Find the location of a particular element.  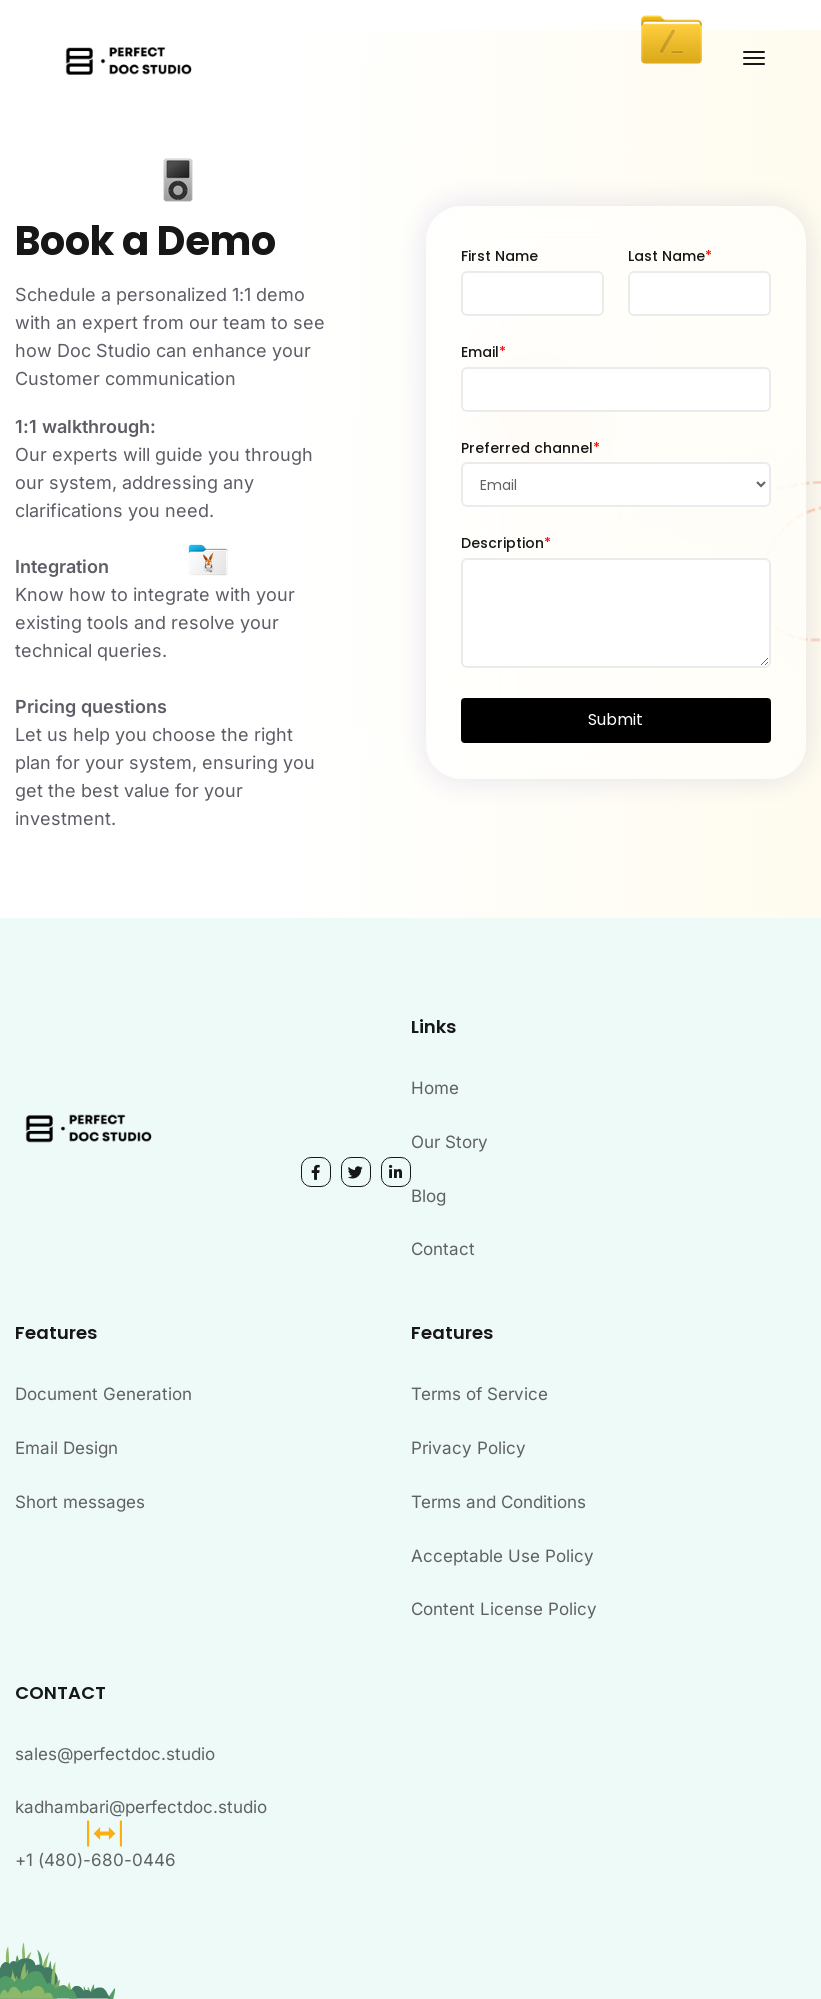

access the root directory or top-level folder is located at coordinates (671, 39).